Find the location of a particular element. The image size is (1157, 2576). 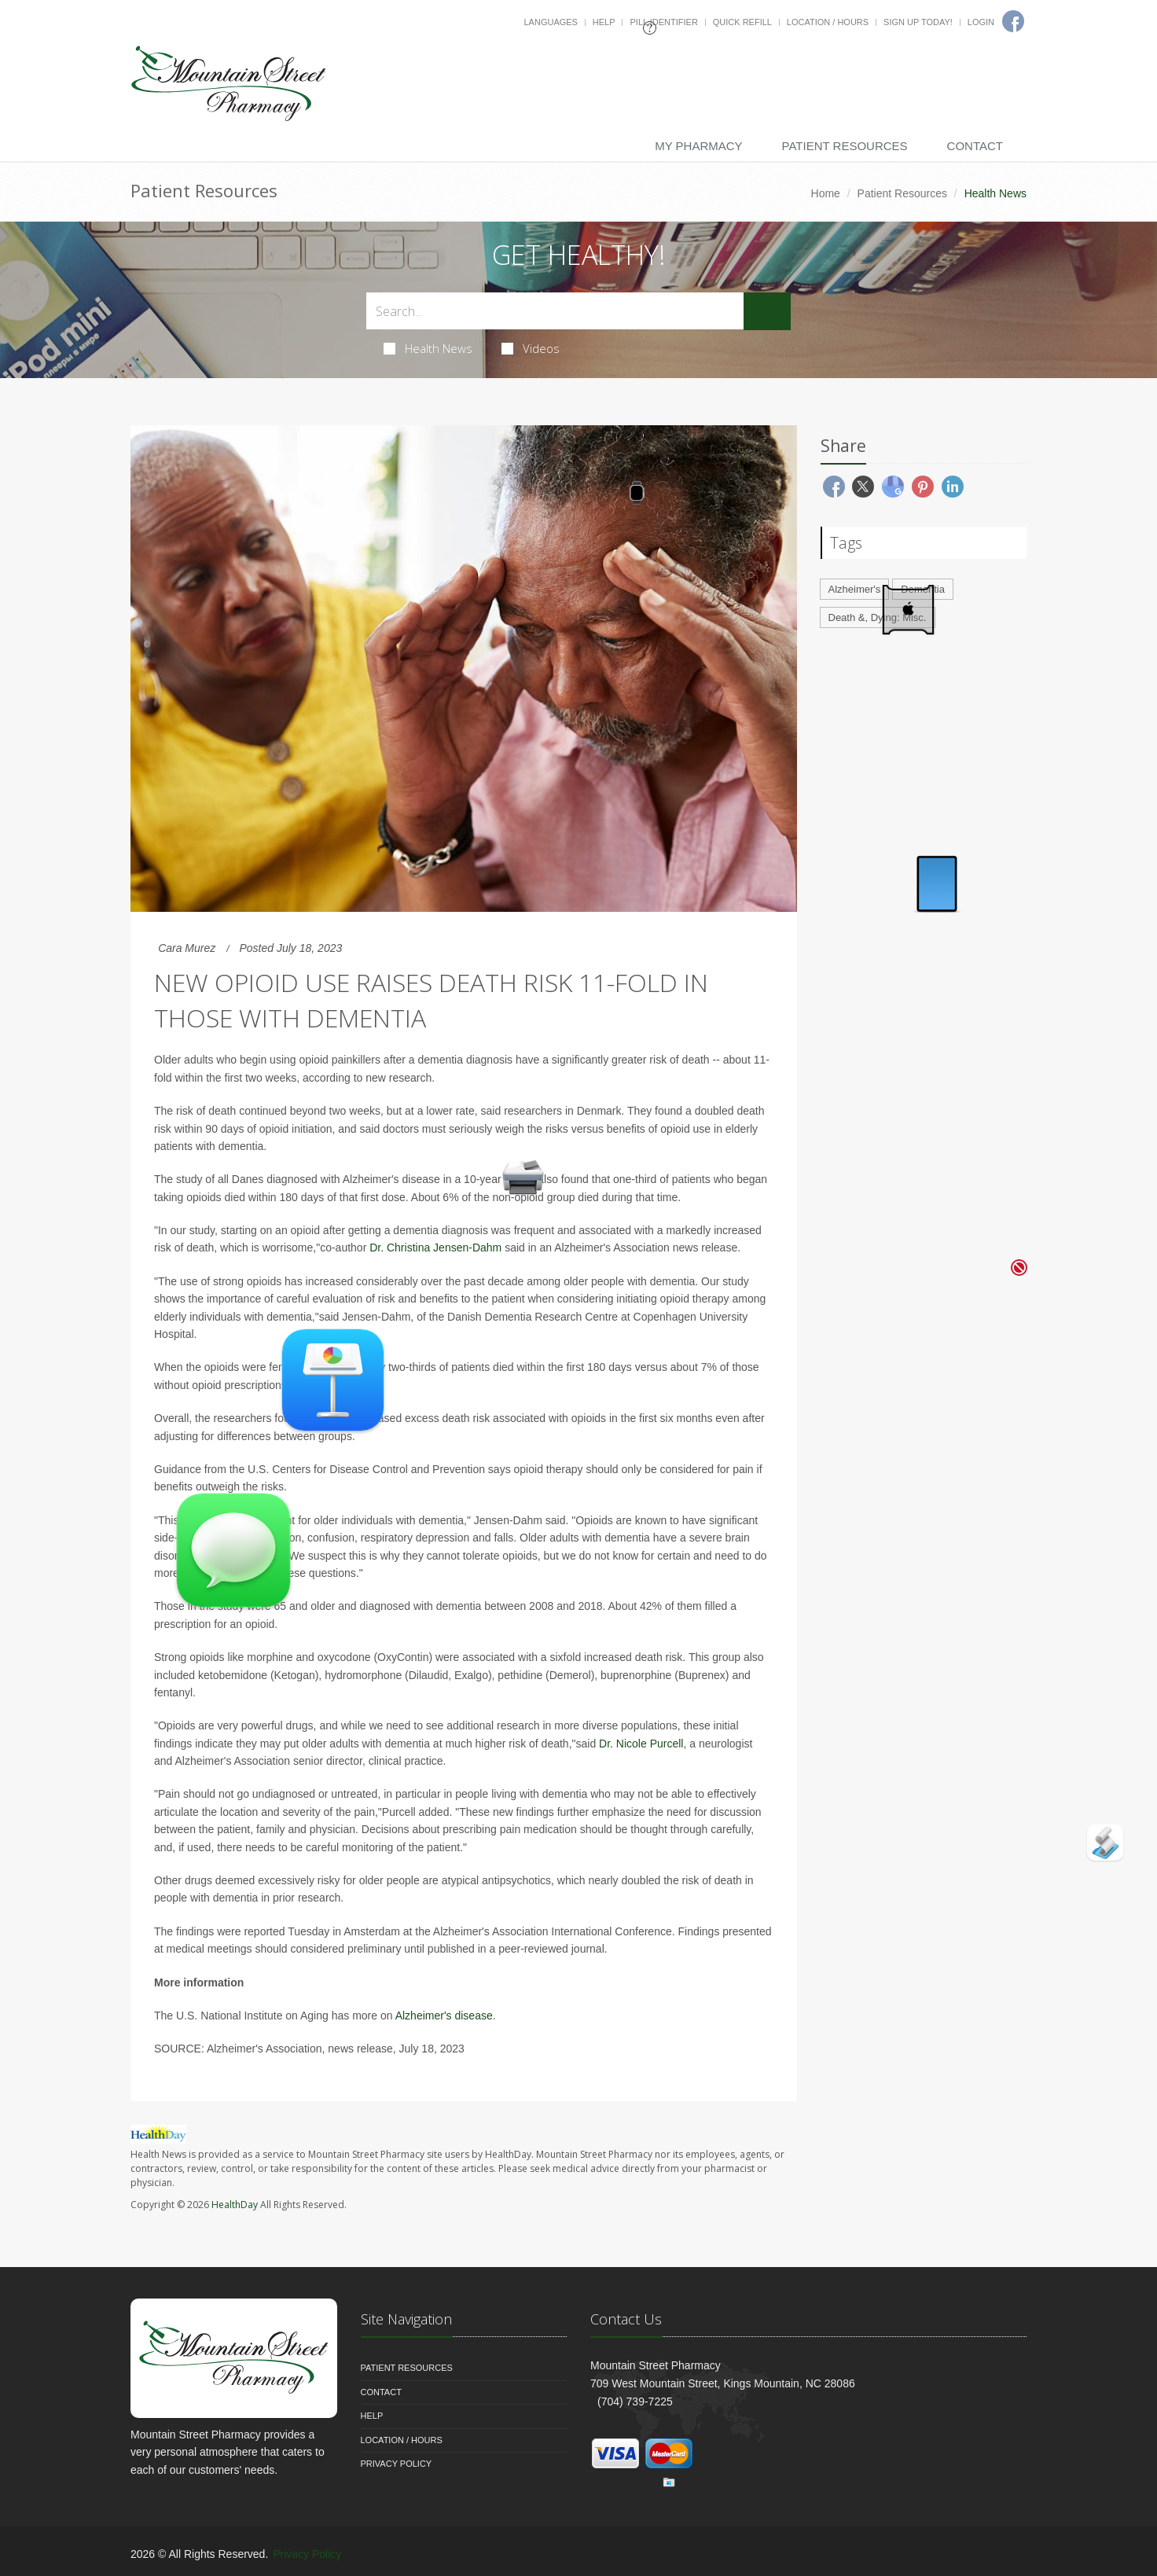

open the messages app is located at coordinates (233, 1550).